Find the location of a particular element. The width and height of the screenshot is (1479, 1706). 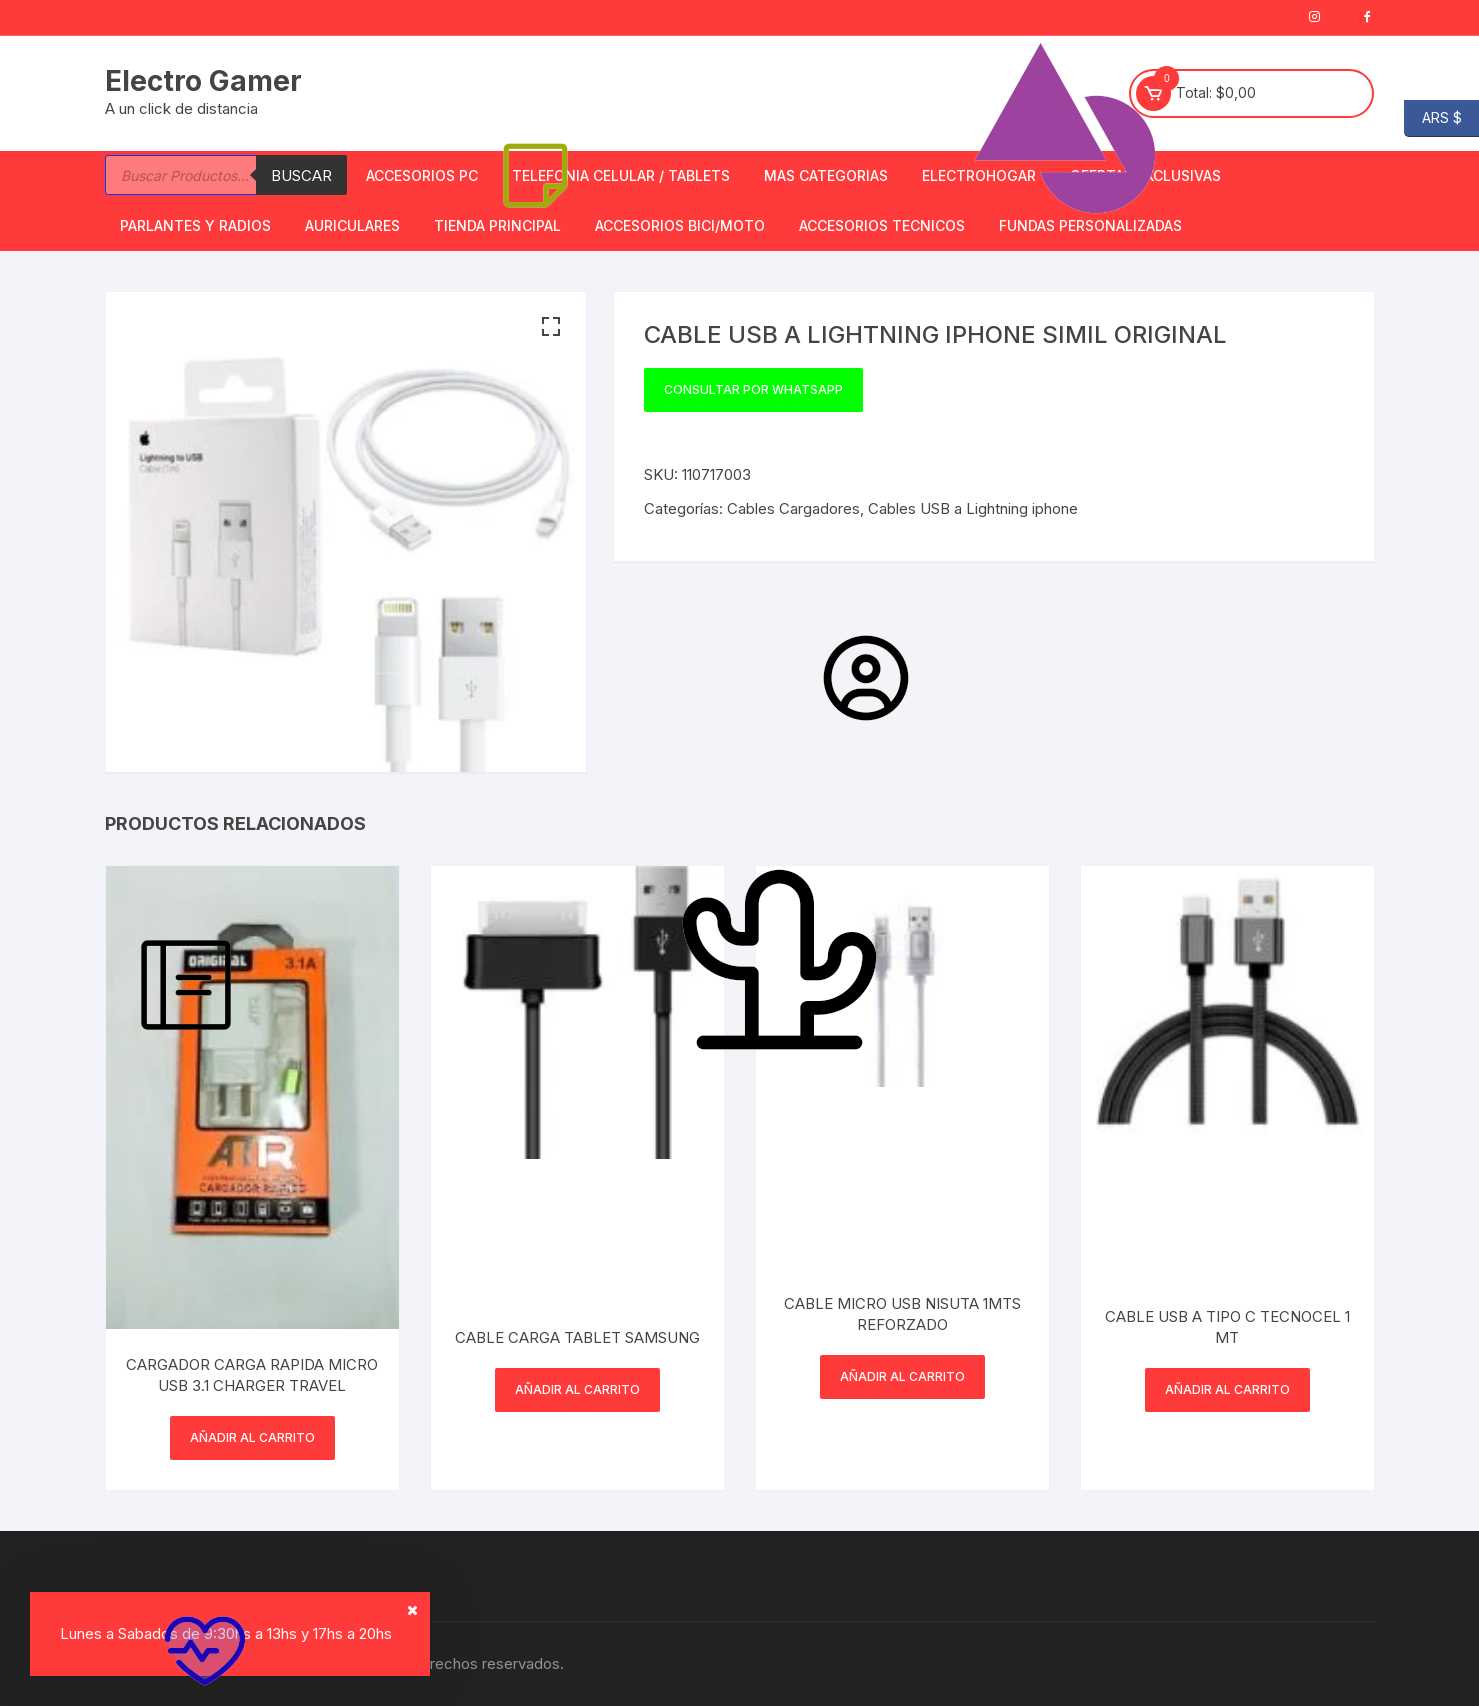

indicates desert or arid climate theme is located at coordinates (779, 966).